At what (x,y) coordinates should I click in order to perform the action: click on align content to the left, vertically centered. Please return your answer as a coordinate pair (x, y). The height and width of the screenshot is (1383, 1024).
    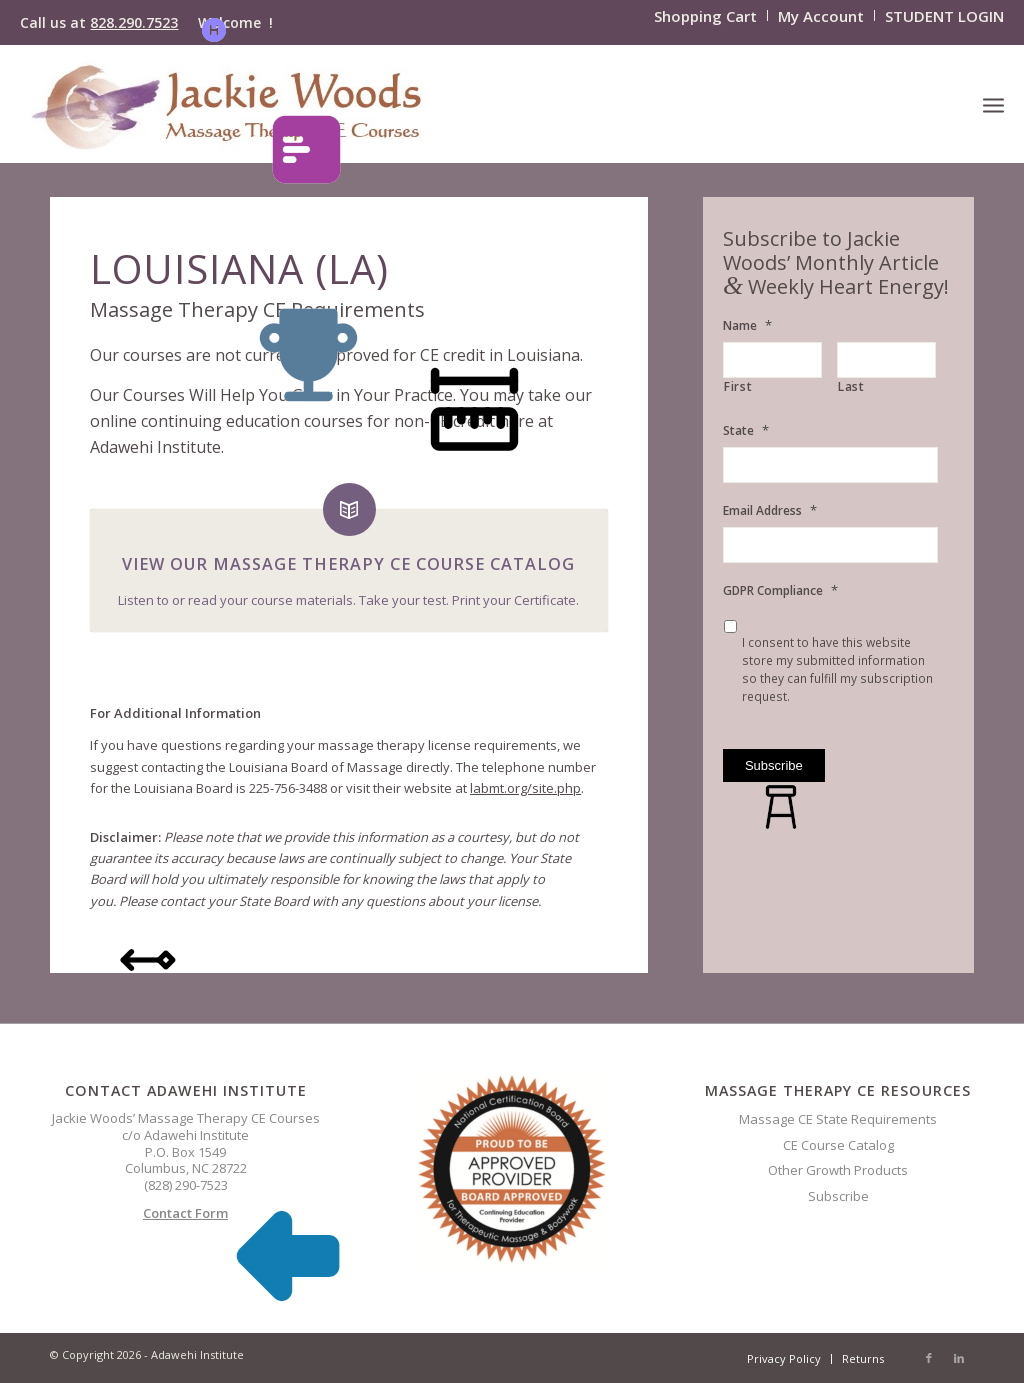
    Looking at the image, I should click on (306, 149).